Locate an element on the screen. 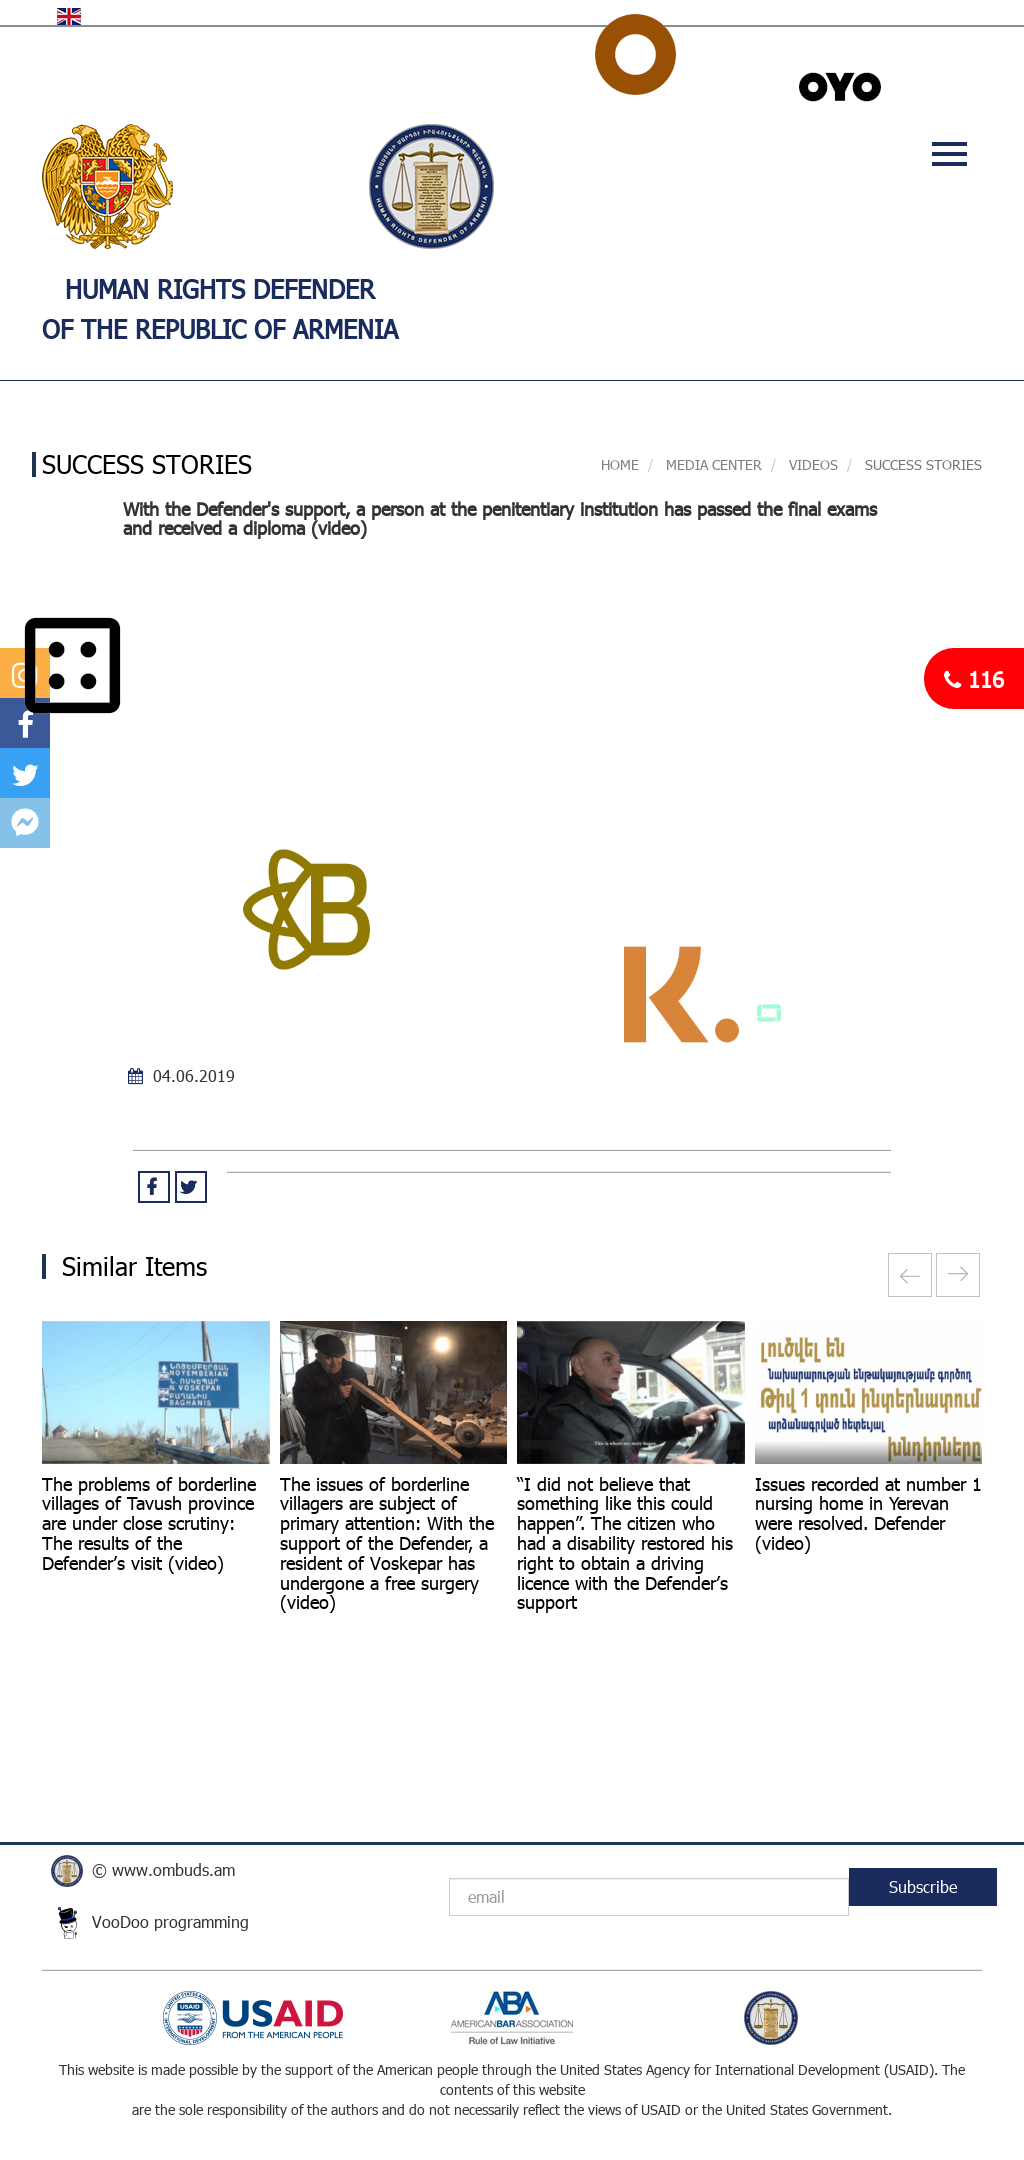  pay with Klarna at checkout is located at coordinates (681, 994).